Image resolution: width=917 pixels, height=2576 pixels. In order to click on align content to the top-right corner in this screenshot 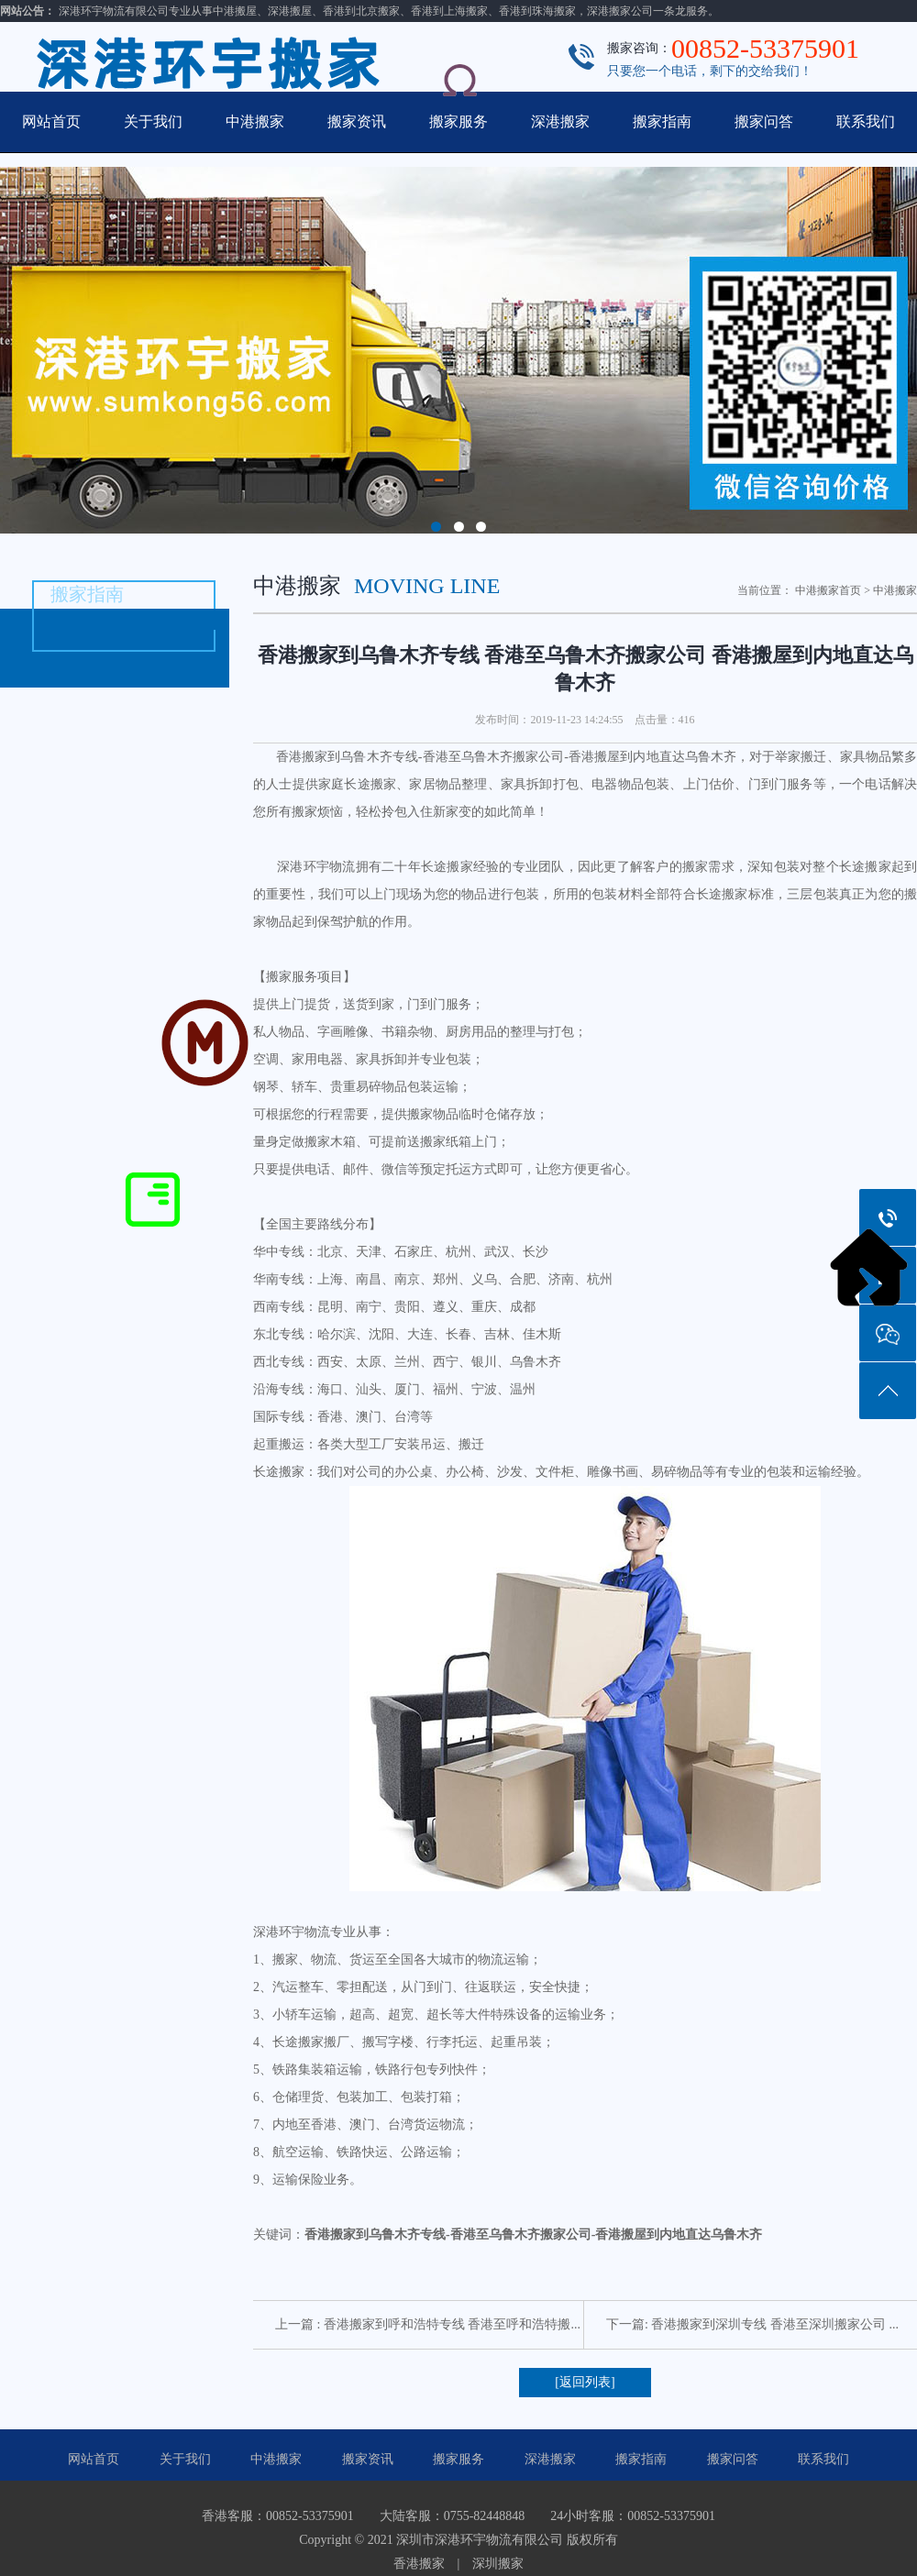, I will do `click(152, 1199)`.